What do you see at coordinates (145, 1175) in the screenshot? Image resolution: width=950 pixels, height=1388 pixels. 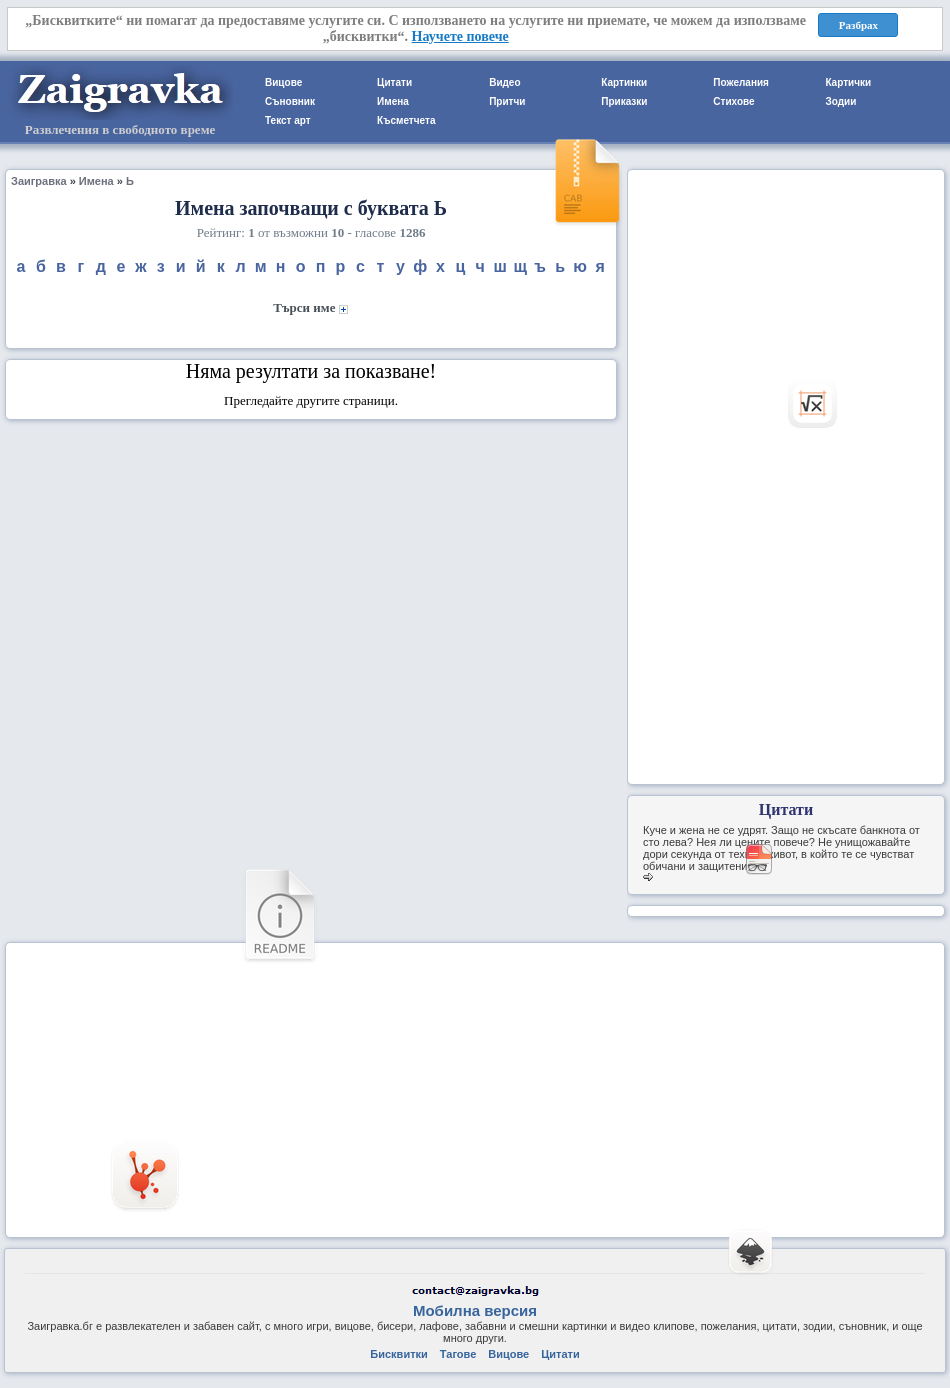 I see `launch visualvm application` at bounding box center [145, 1175].